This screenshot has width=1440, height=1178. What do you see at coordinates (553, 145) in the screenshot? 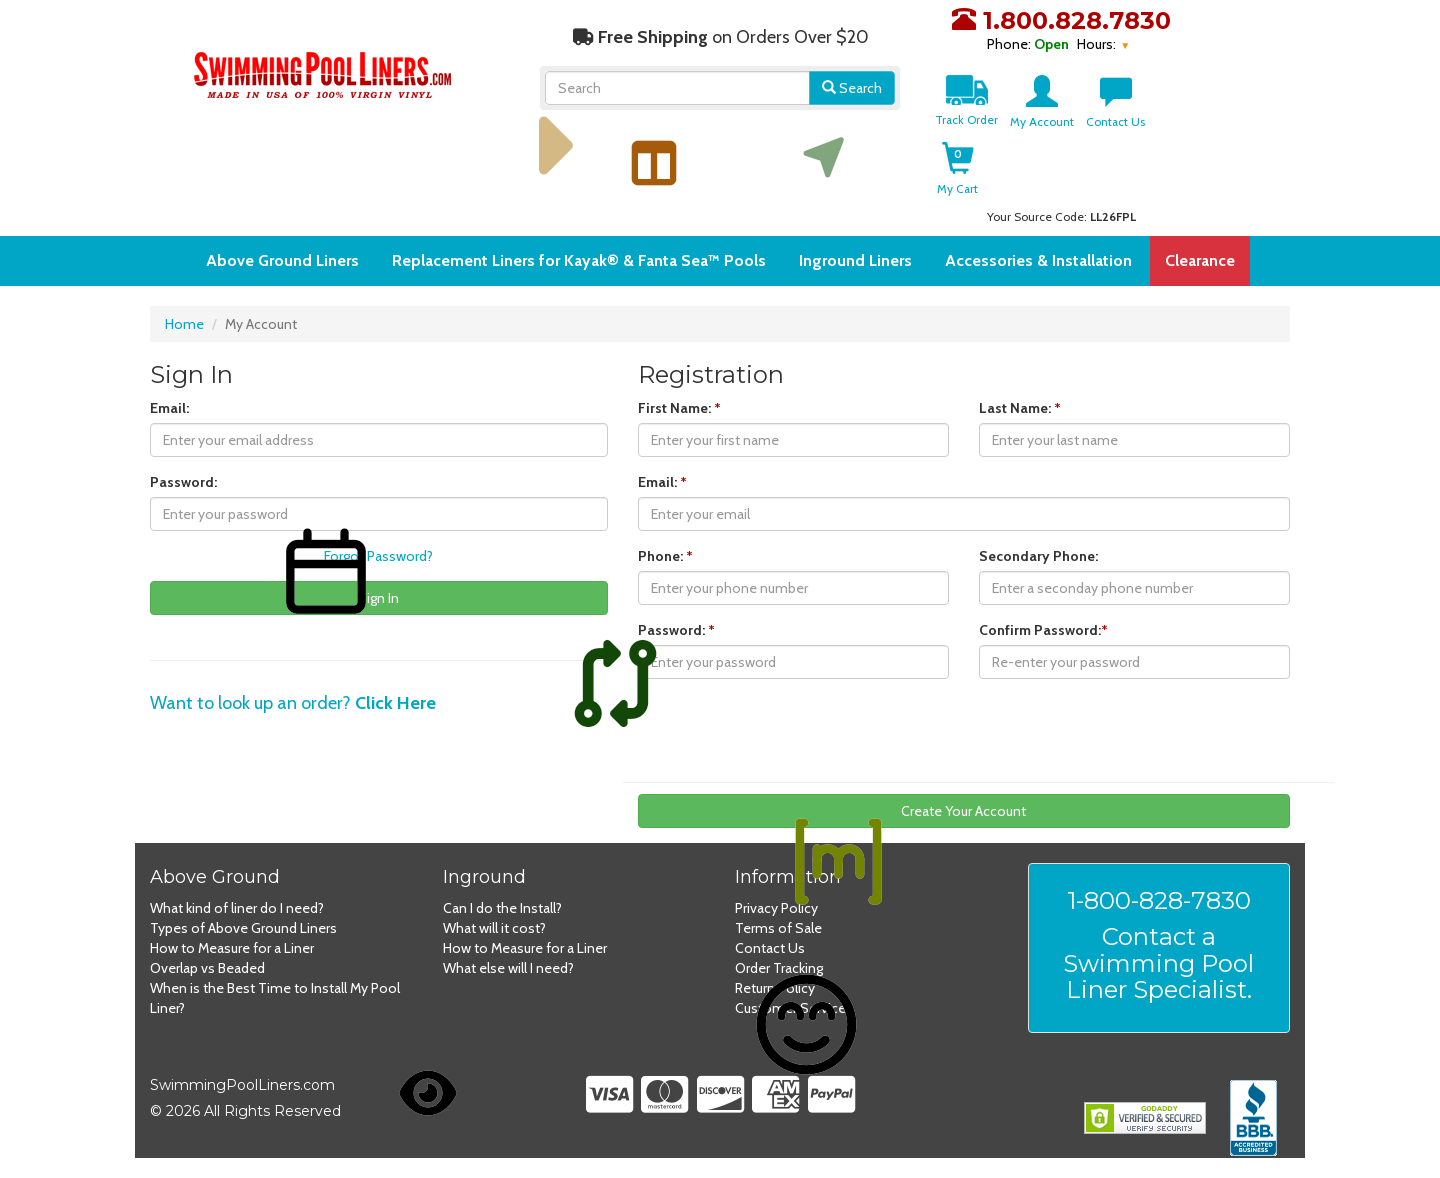
I see `play media or start video` at bounding box center [553, 145].